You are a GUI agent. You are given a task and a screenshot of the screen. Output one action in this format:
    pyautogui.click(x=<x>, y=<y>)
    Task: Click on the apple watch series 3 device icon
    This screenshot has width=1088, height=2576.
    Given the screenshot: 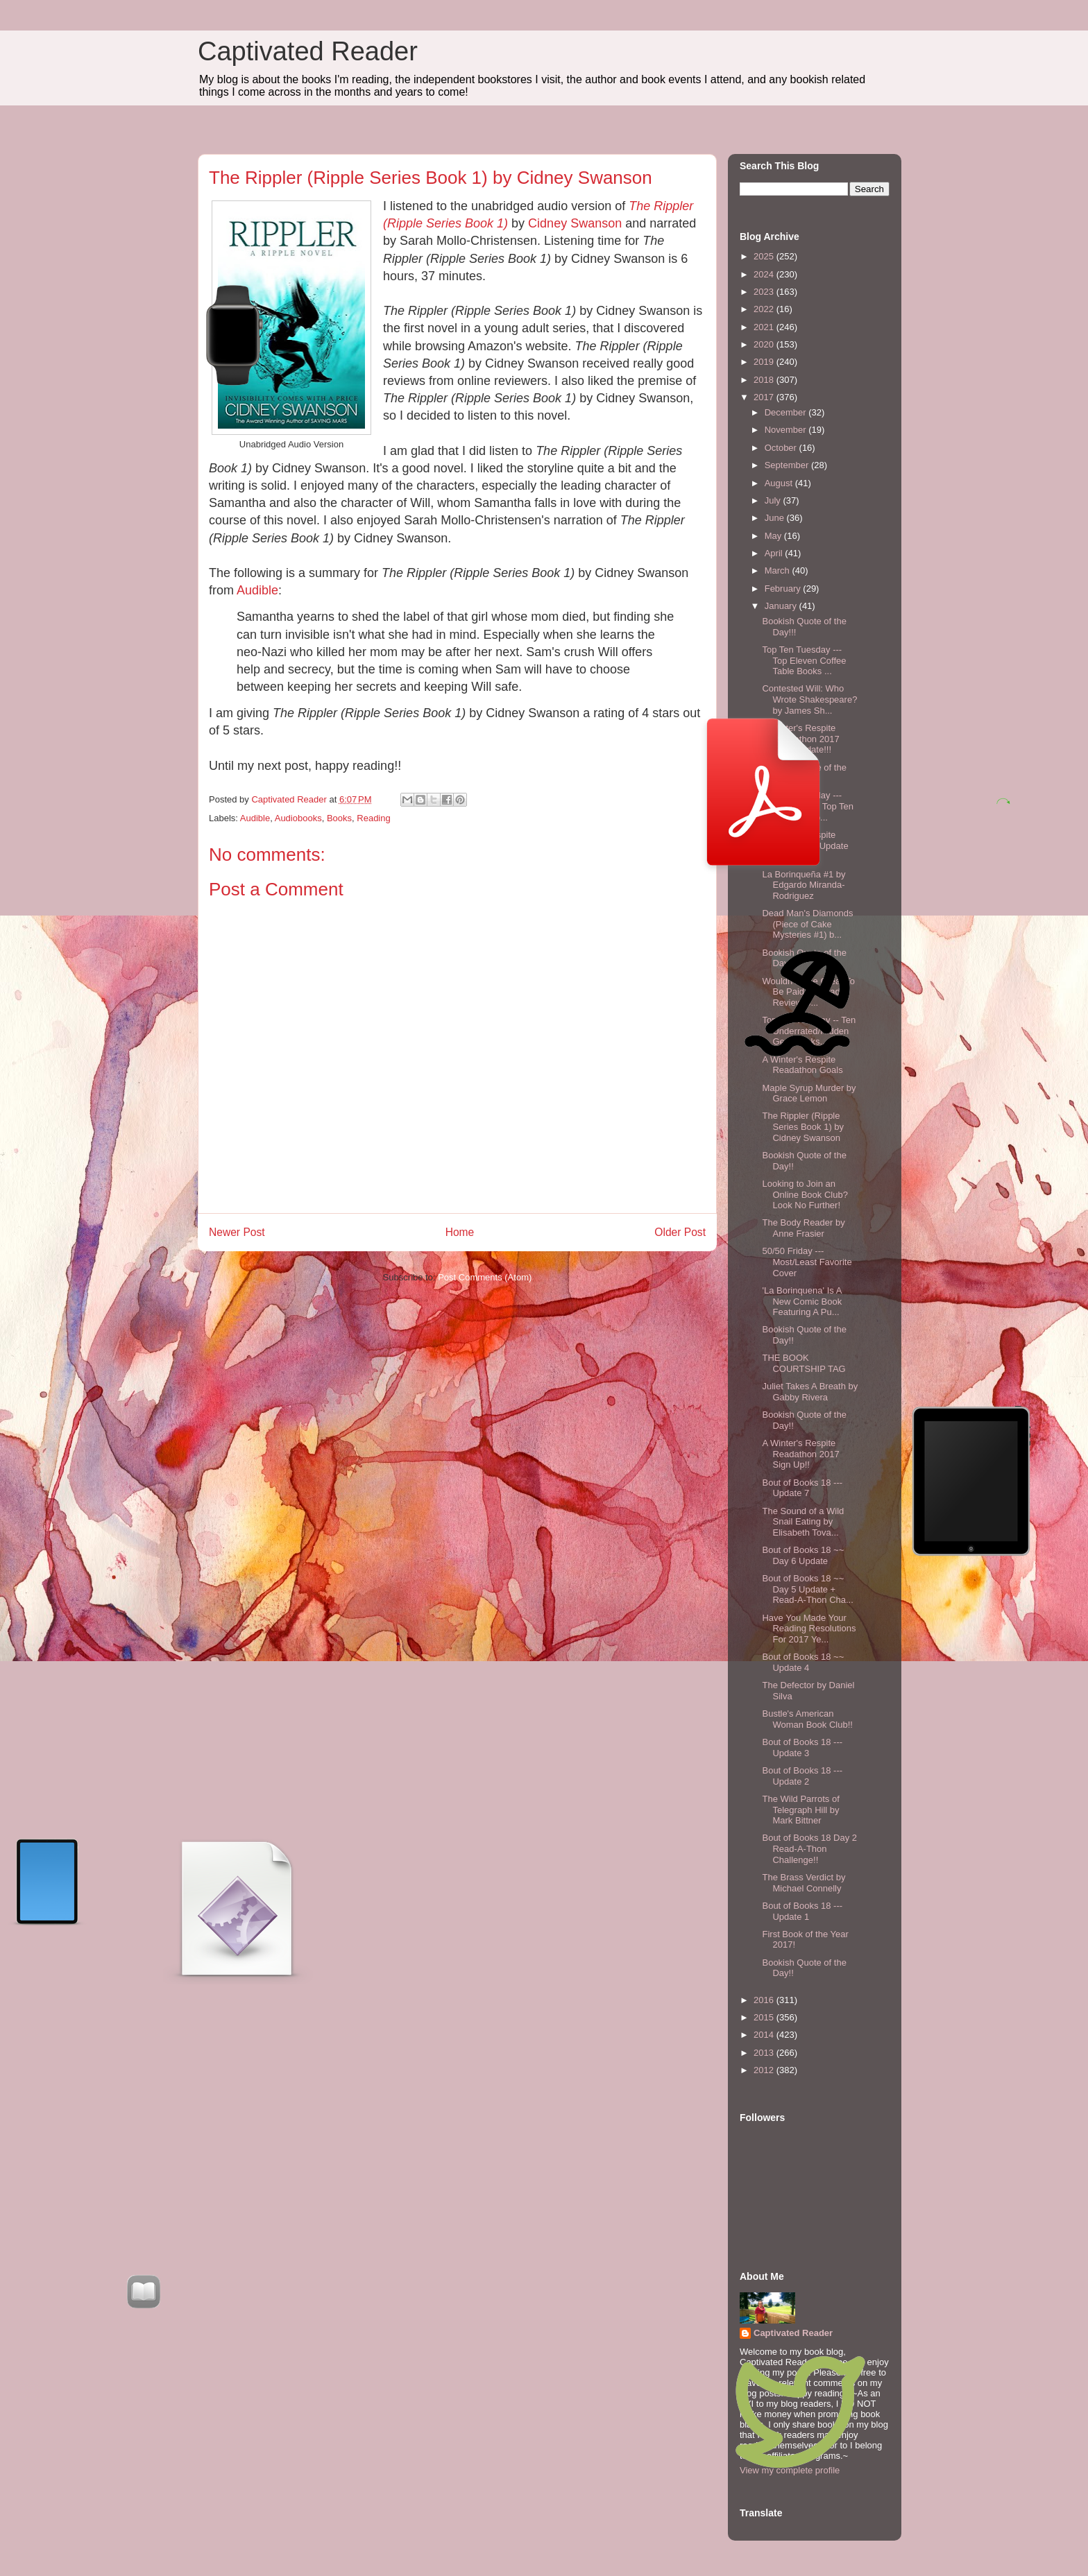 What is the action you would take?
    pyautogui.click(x=232, y=335)
    